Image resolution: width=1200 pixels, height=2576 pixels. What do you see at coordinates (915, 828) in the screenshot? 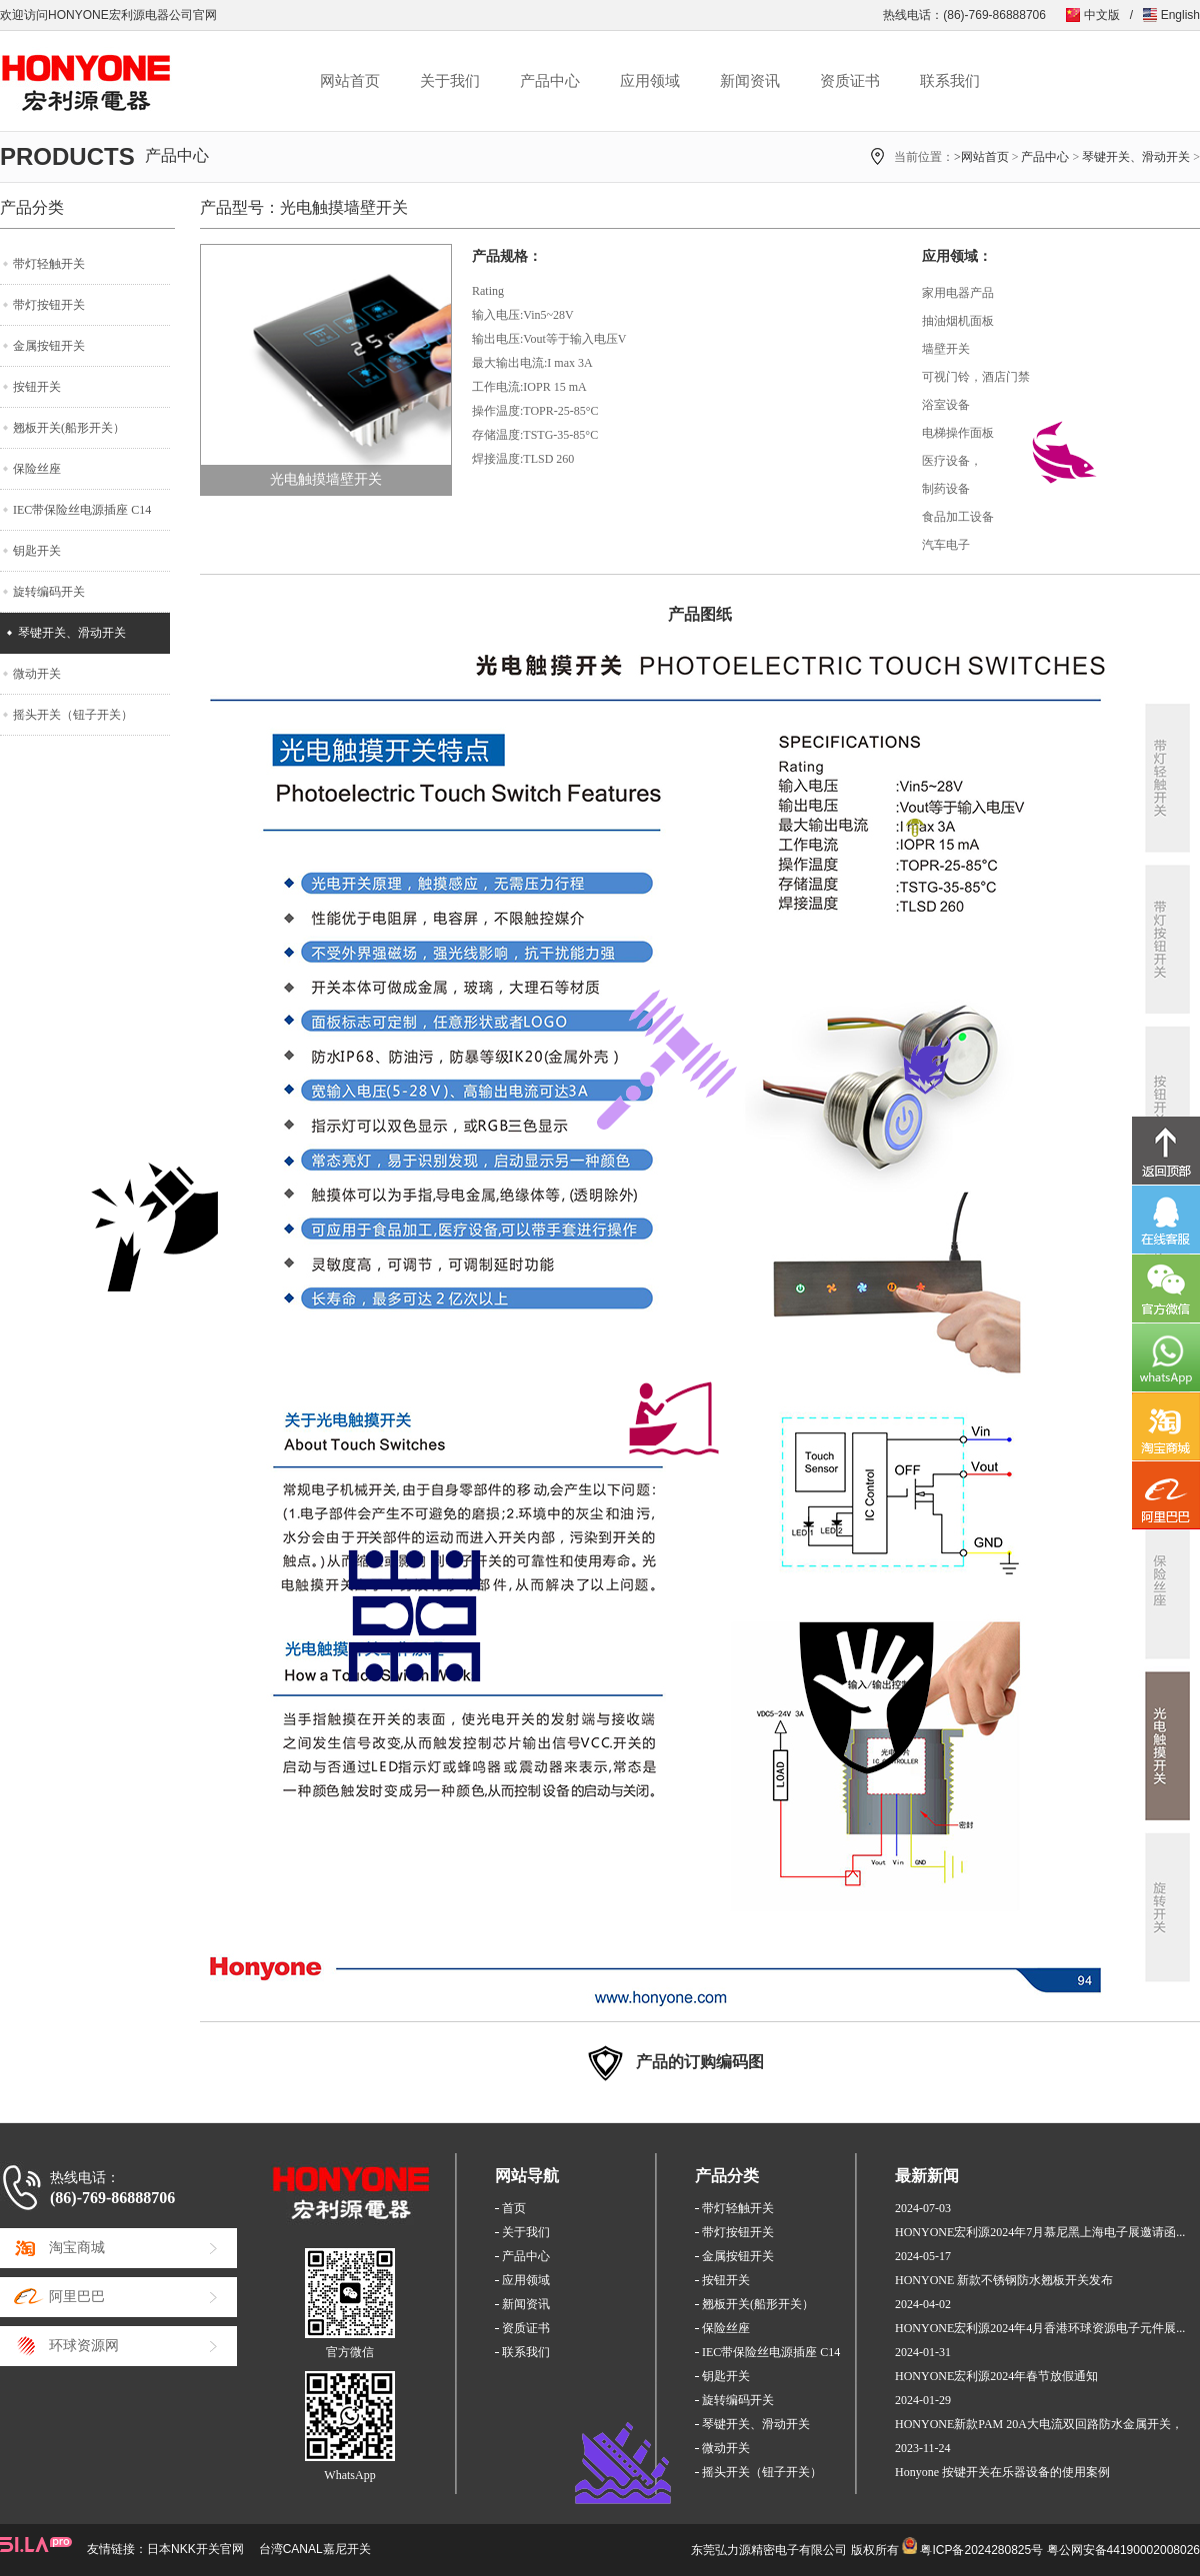
I see `game item or power-up mushroom` at bounding box center [915, 828].